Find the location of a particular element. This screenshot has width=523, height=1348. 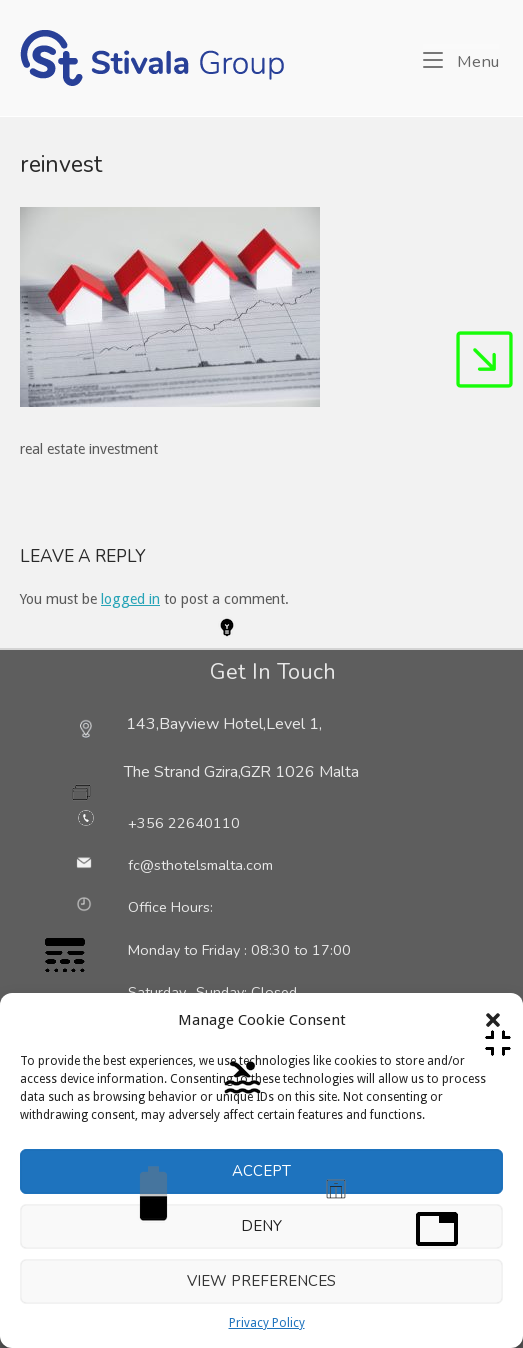

adjust text line spacing or density is located at coordinates (65, 955).